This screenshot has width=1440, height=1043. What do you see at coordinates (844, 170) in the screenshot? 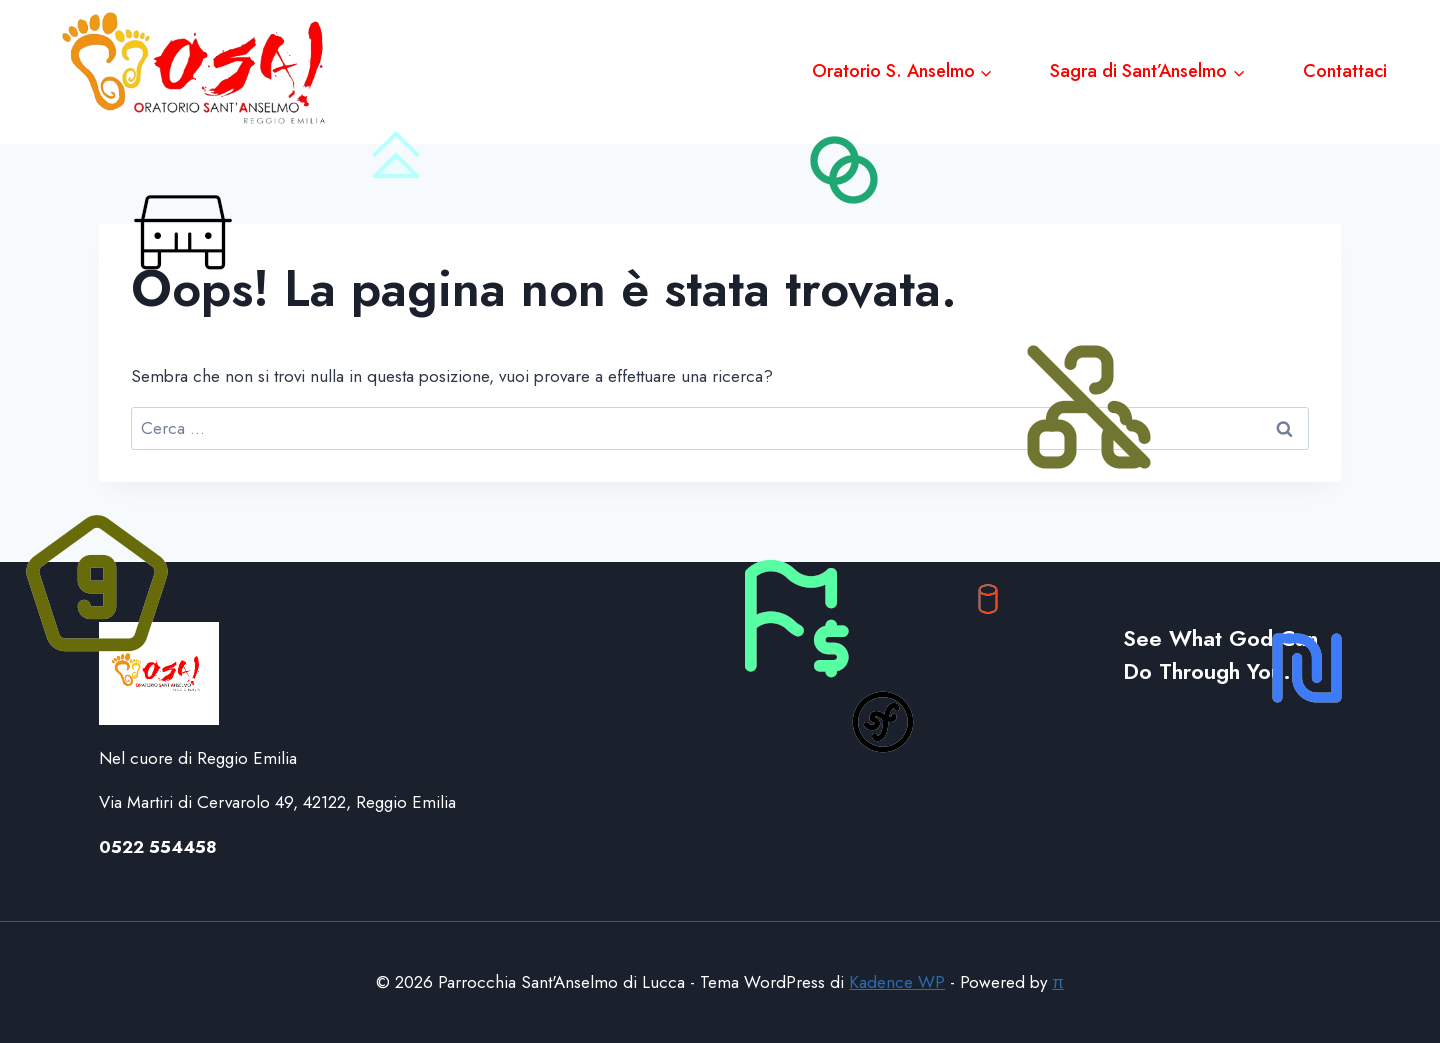
I see `view venn diagram or comparison chart` at bounding box center [844, 170].